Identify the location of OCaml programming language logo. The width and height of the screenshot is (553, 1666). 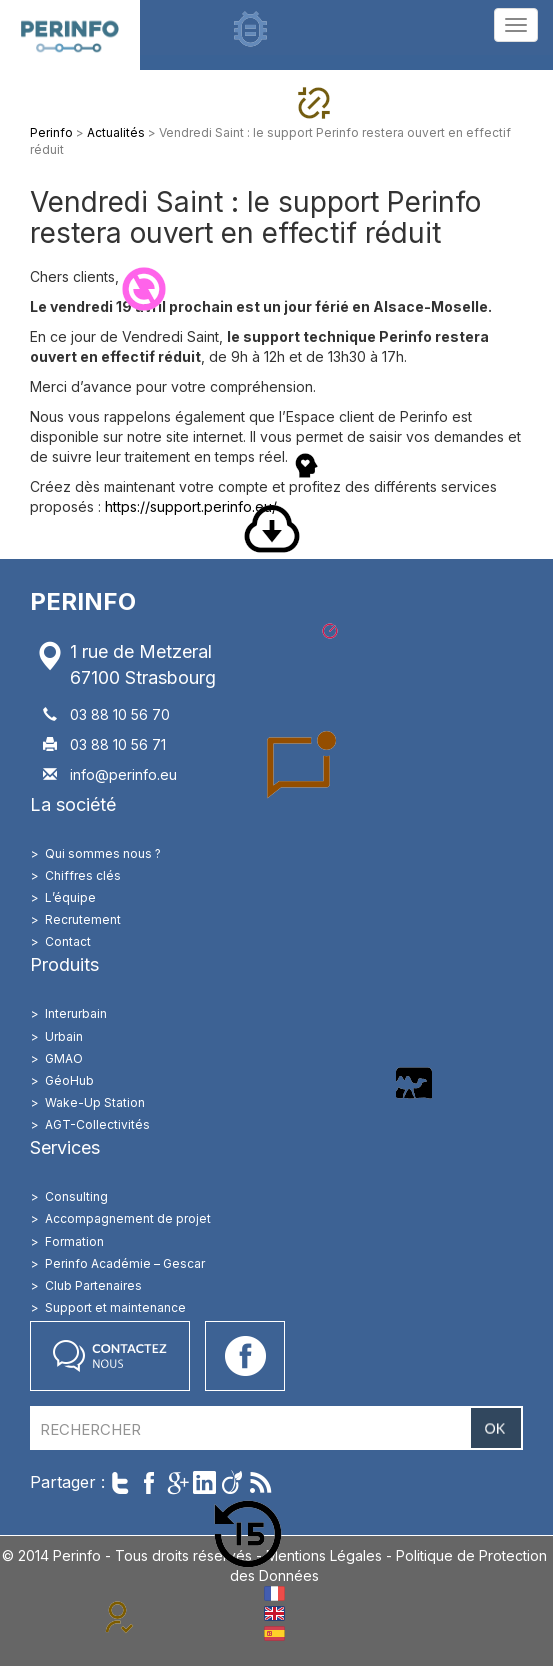
(414, 1083).